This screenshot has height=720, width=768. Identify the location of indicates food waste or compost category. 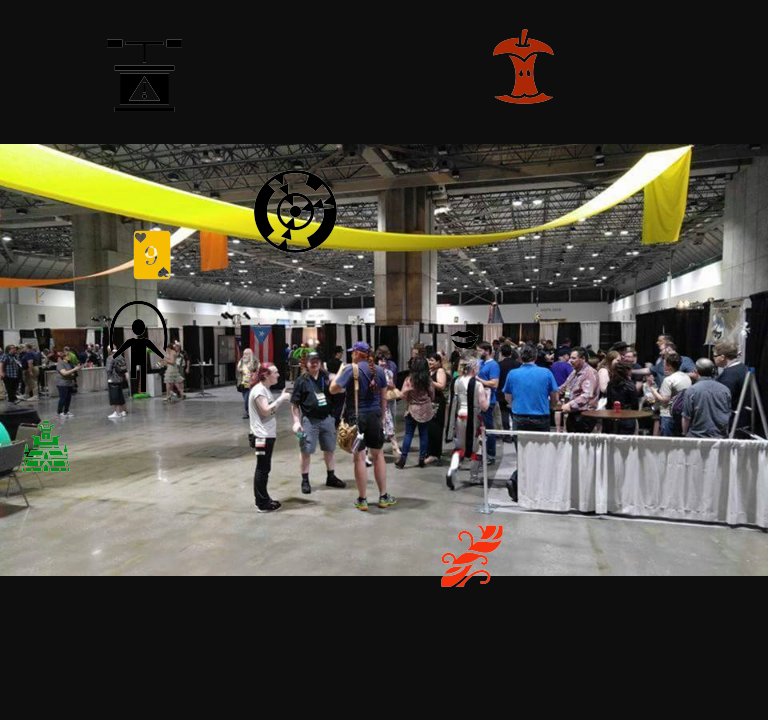
(523, 66).